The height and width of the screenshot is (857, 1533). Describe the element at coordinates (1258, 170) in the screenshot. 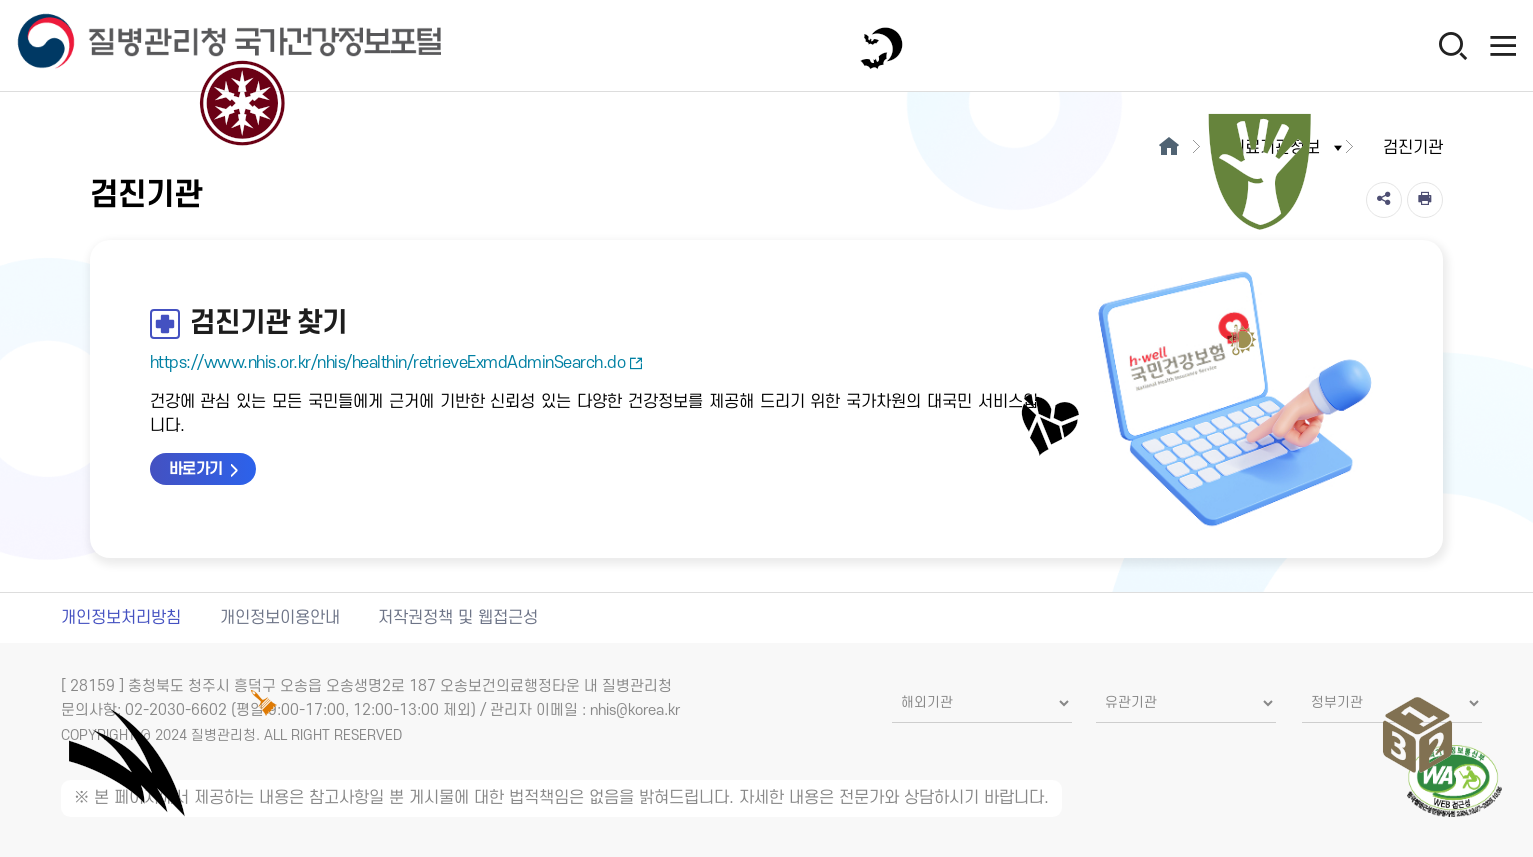

I see `indicates a blocked or restricted action` at that location.